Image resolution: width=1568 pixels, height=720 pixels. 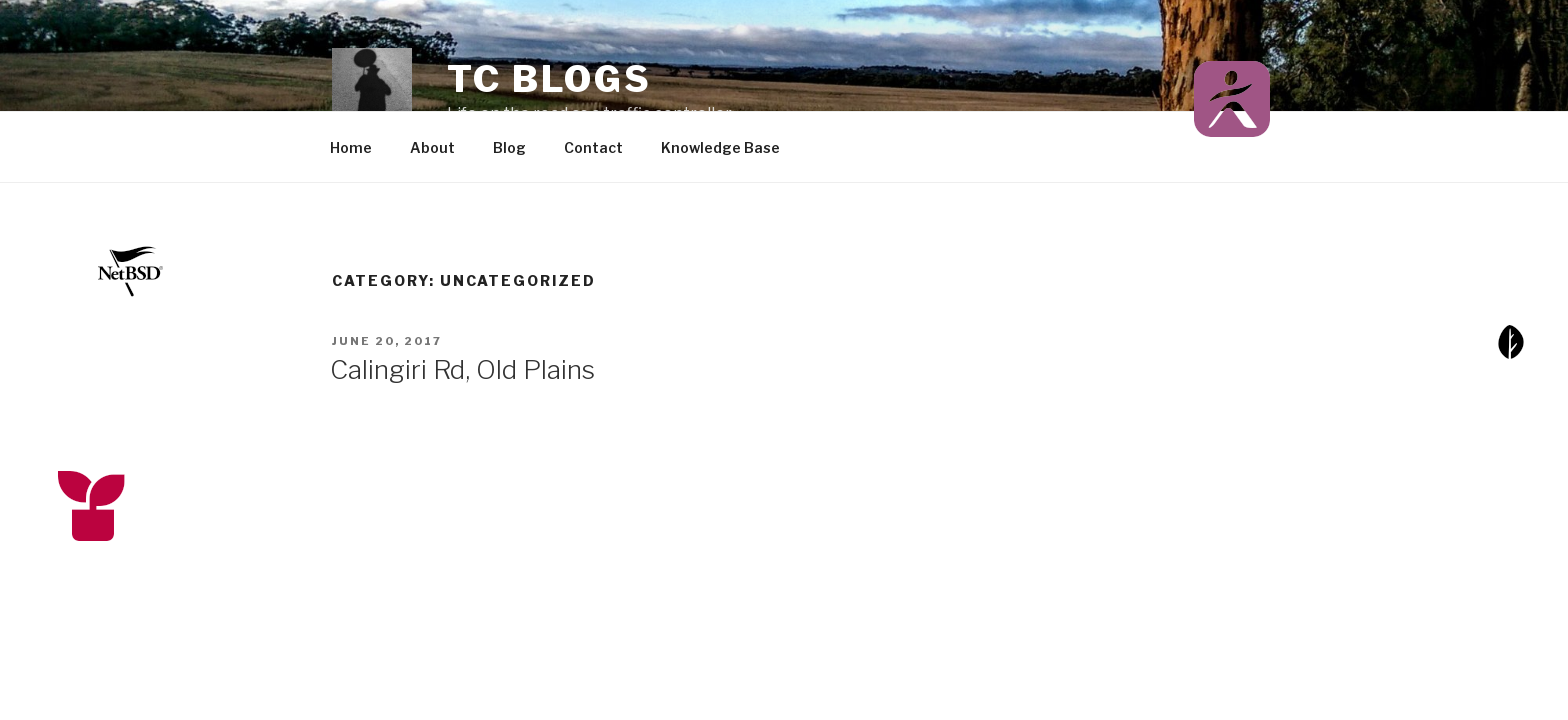 What do you see at coordinates (130, 271) in the screenshot?
I see `NetBSD operating system logo` at bounding box center [130, 271].